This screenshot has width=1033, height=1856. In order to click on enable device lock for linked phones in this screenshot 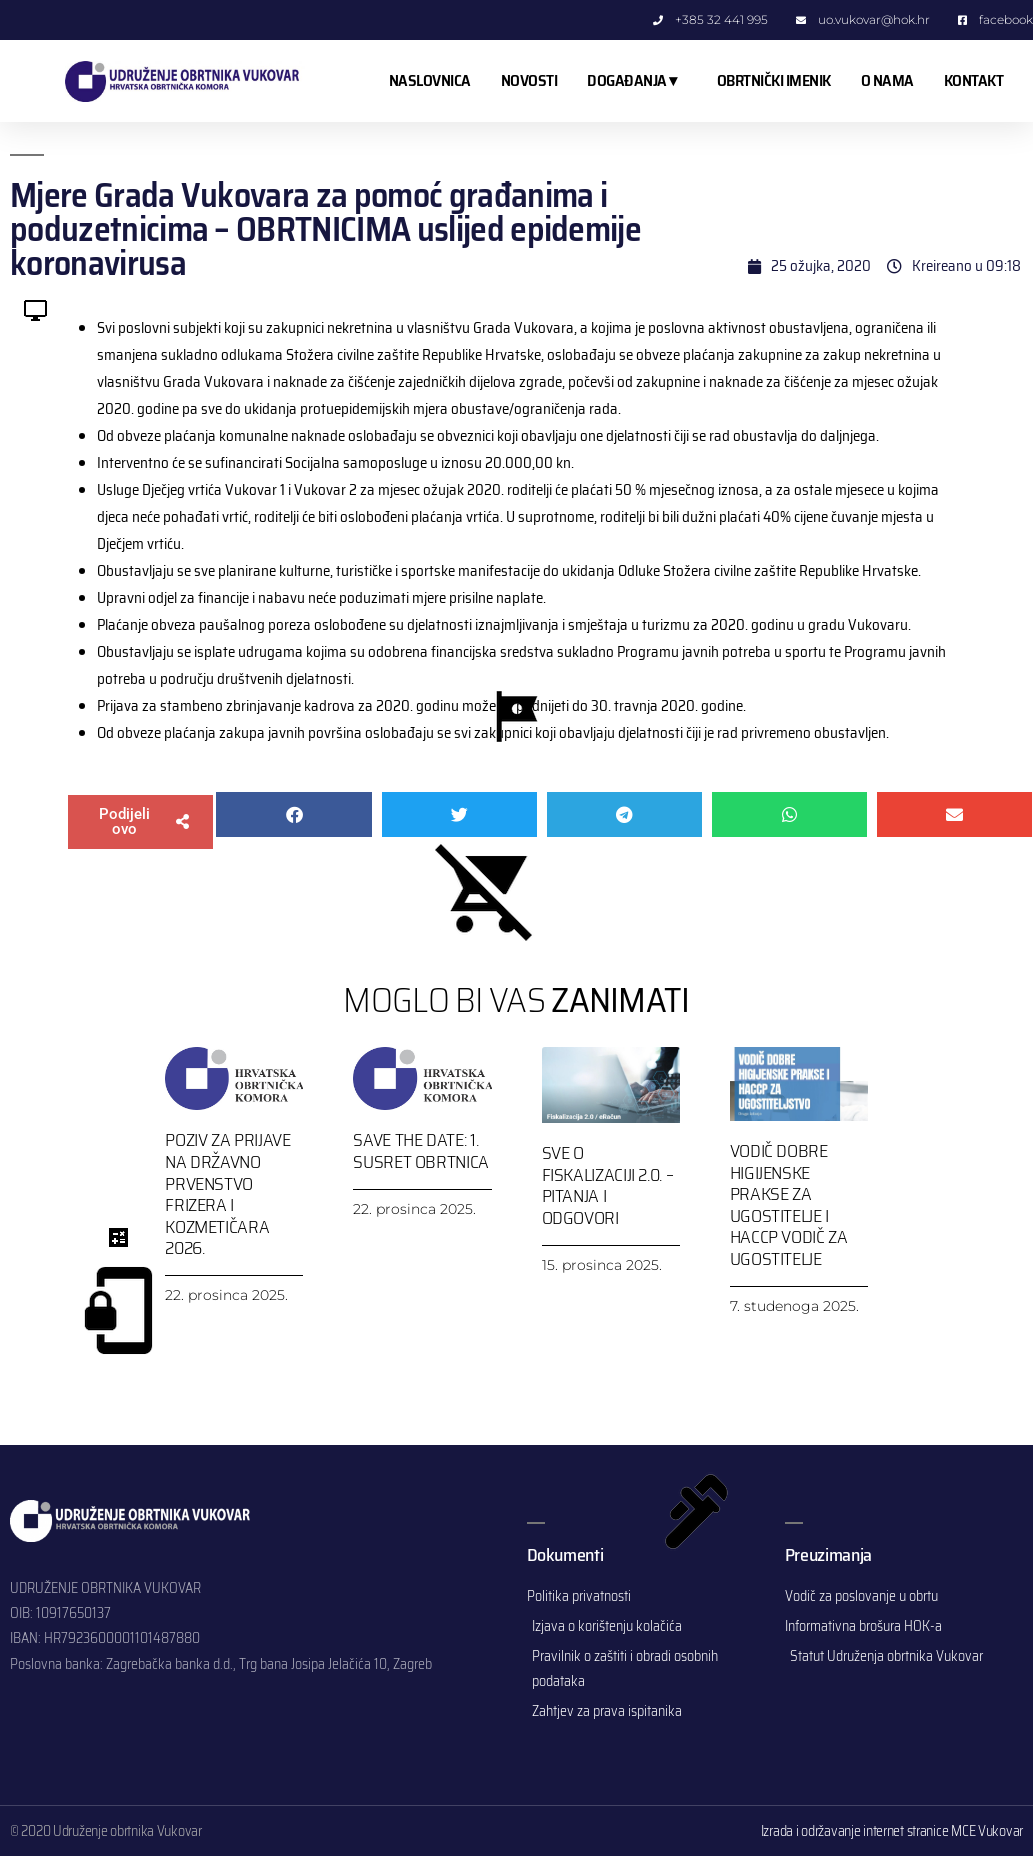, I will do `click(116, 1310)`.